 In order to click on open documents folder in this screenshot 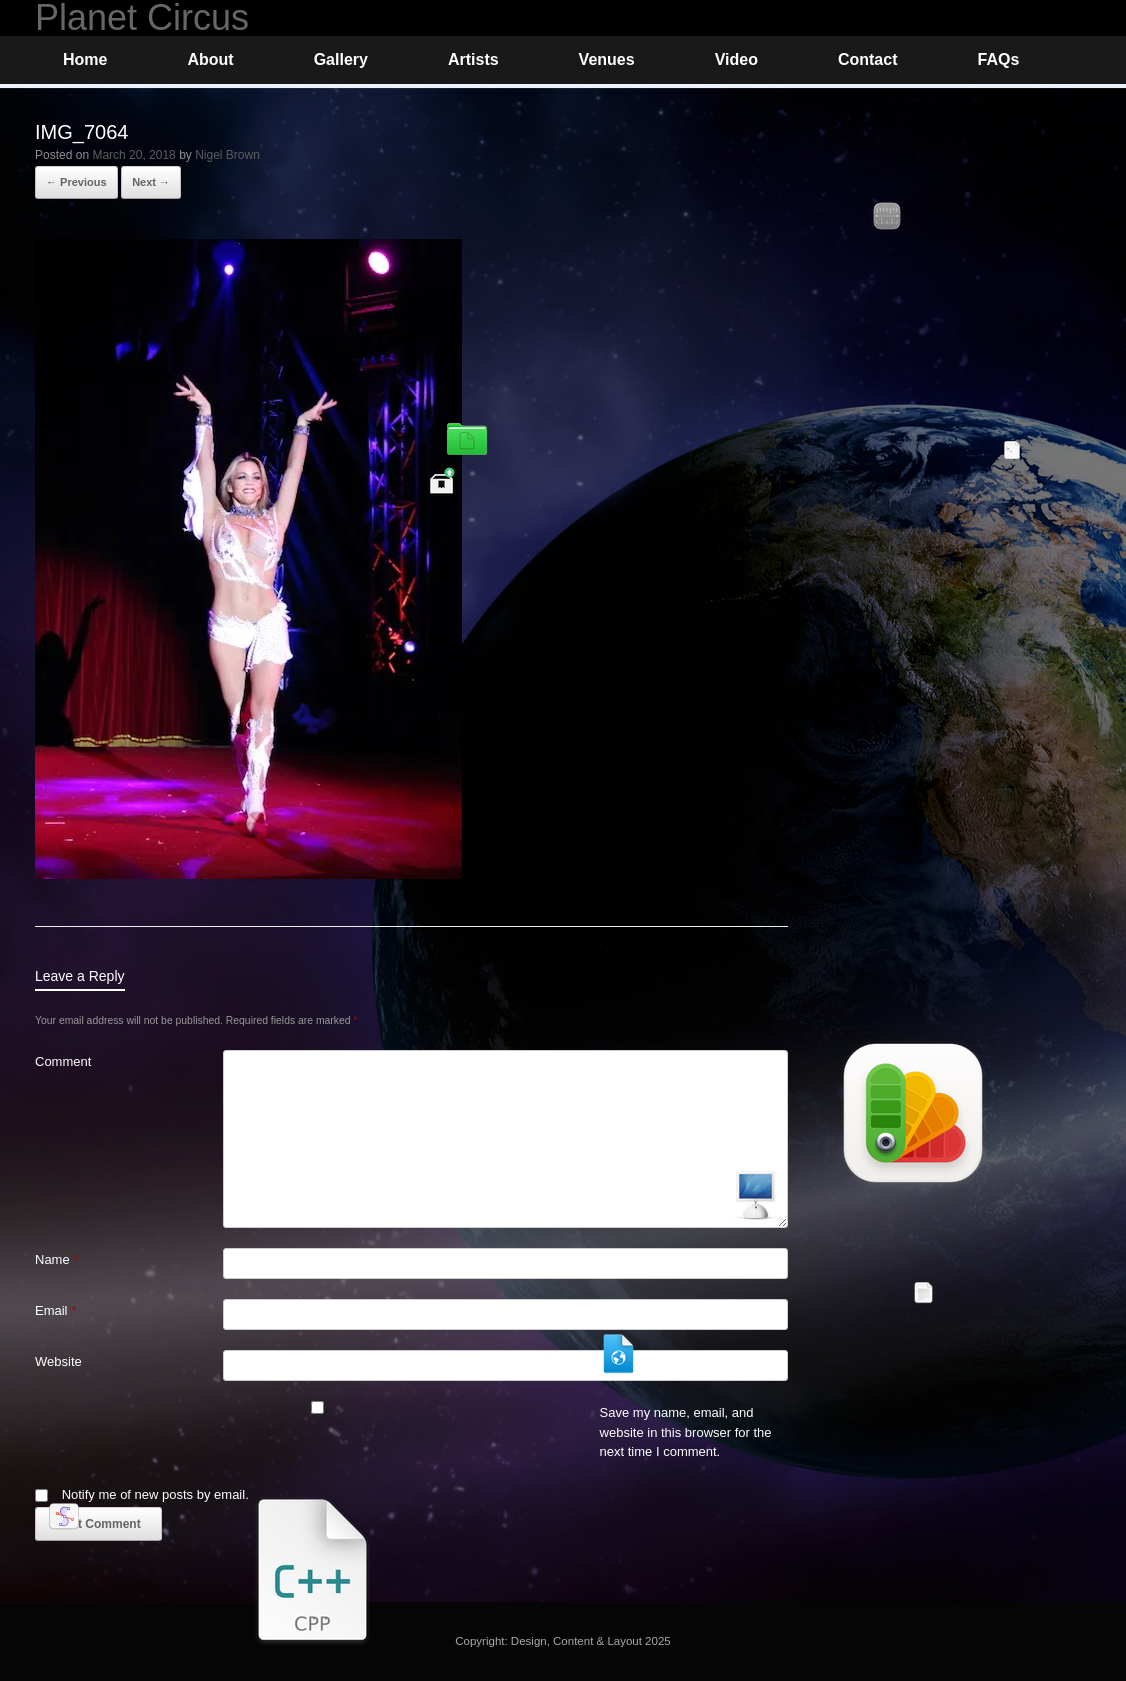, I will do `click(467, 439)`.